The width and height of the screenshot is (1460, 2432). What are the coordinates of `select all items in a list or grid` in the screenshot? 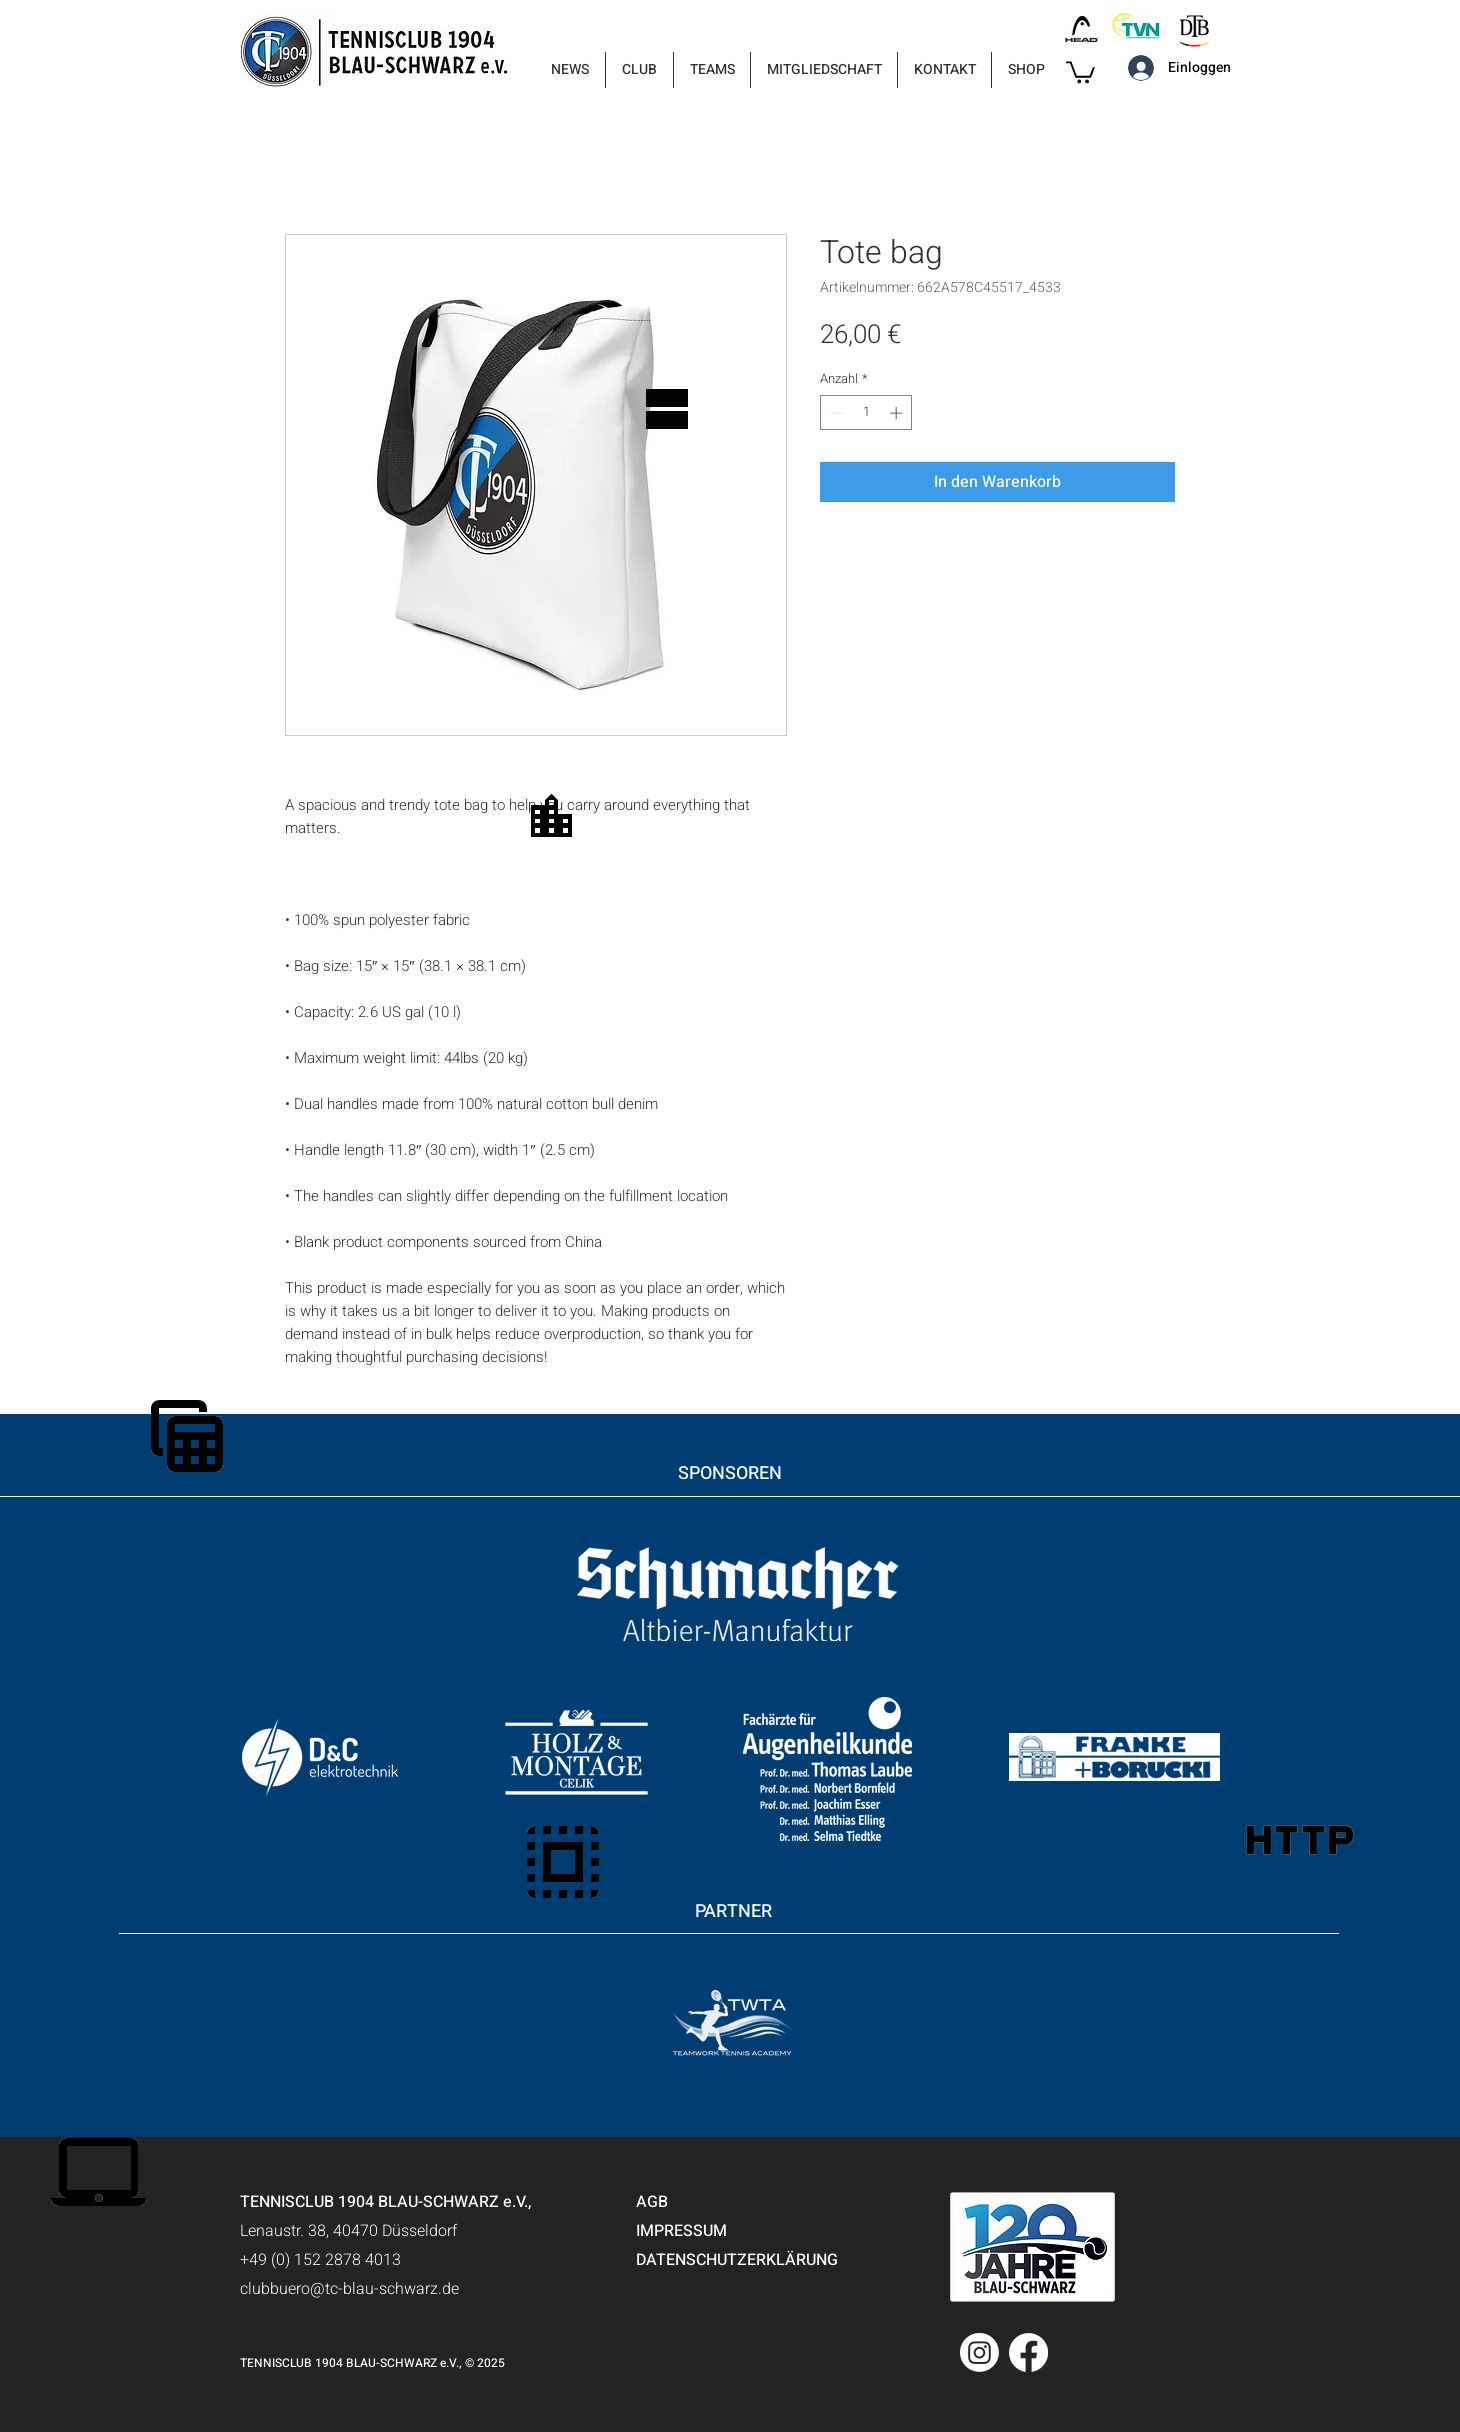 It's located at (563, 1862).